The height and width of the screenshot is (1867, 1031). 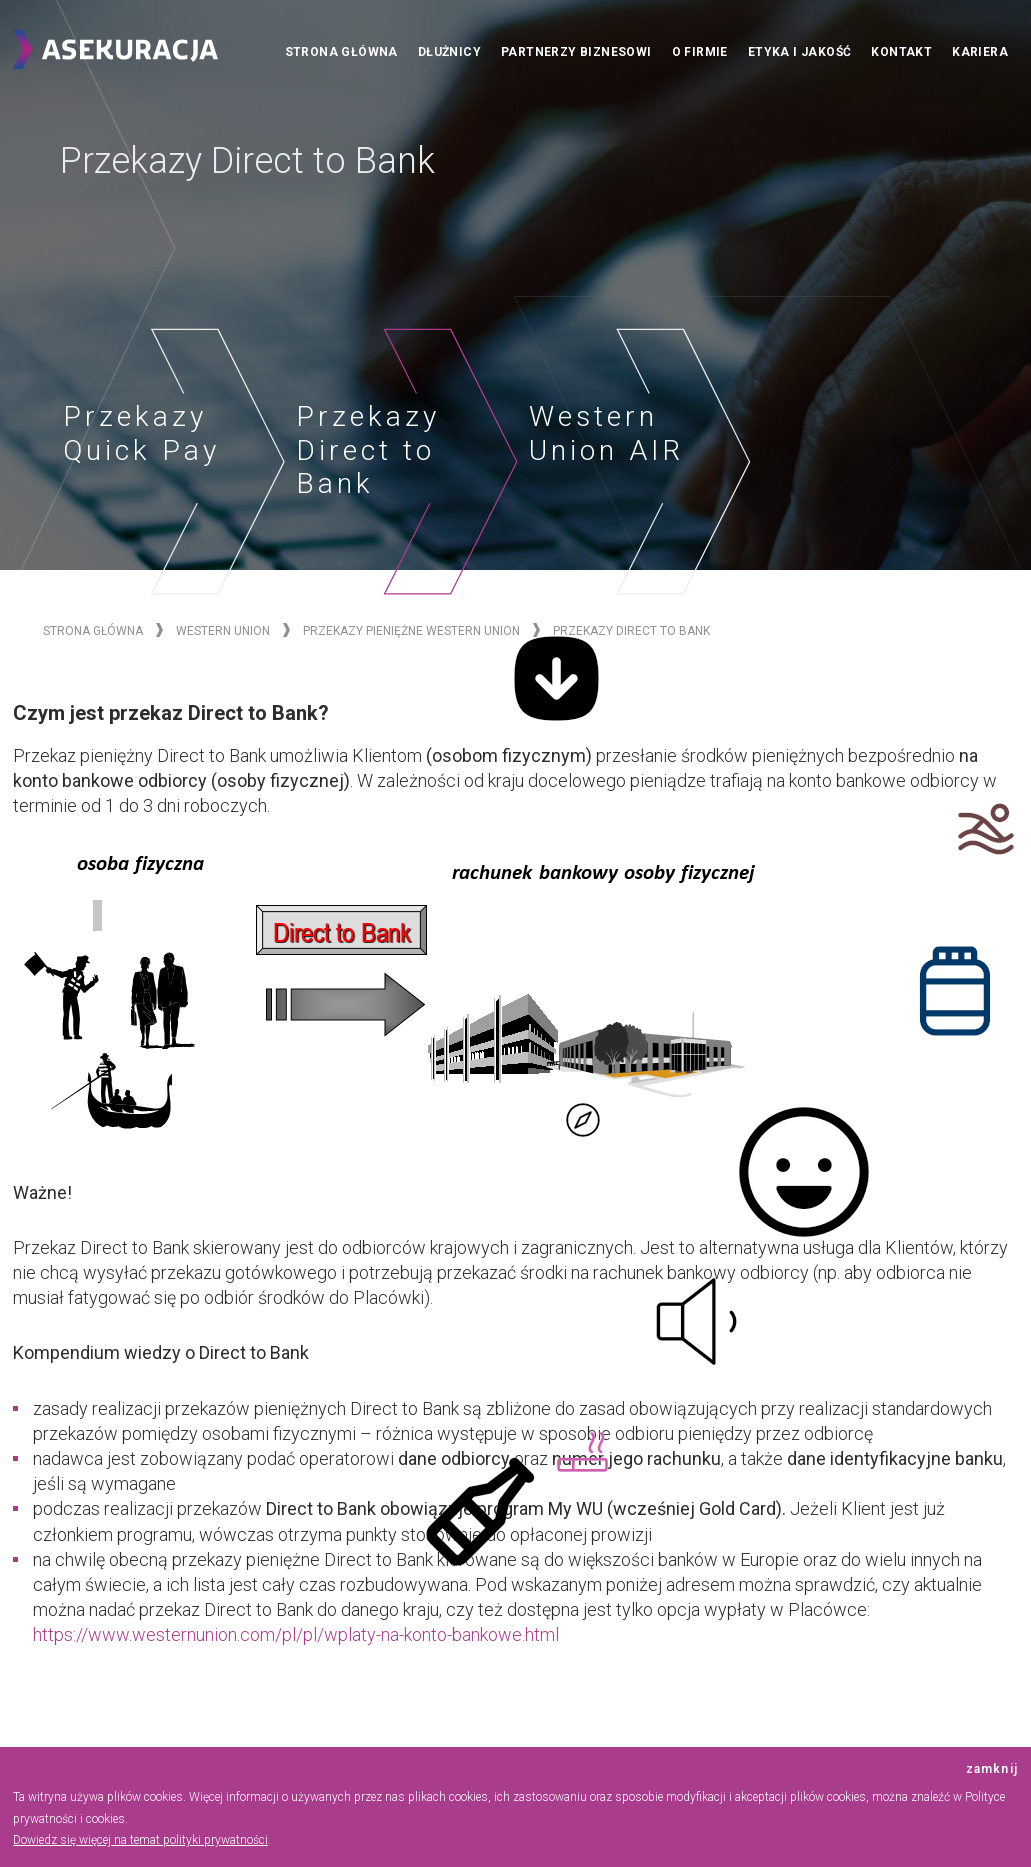 What do you see at coordinates (583, 1120) in the screenshot?
I see `access navigation or direction features` at bounding box center [583, 1120].